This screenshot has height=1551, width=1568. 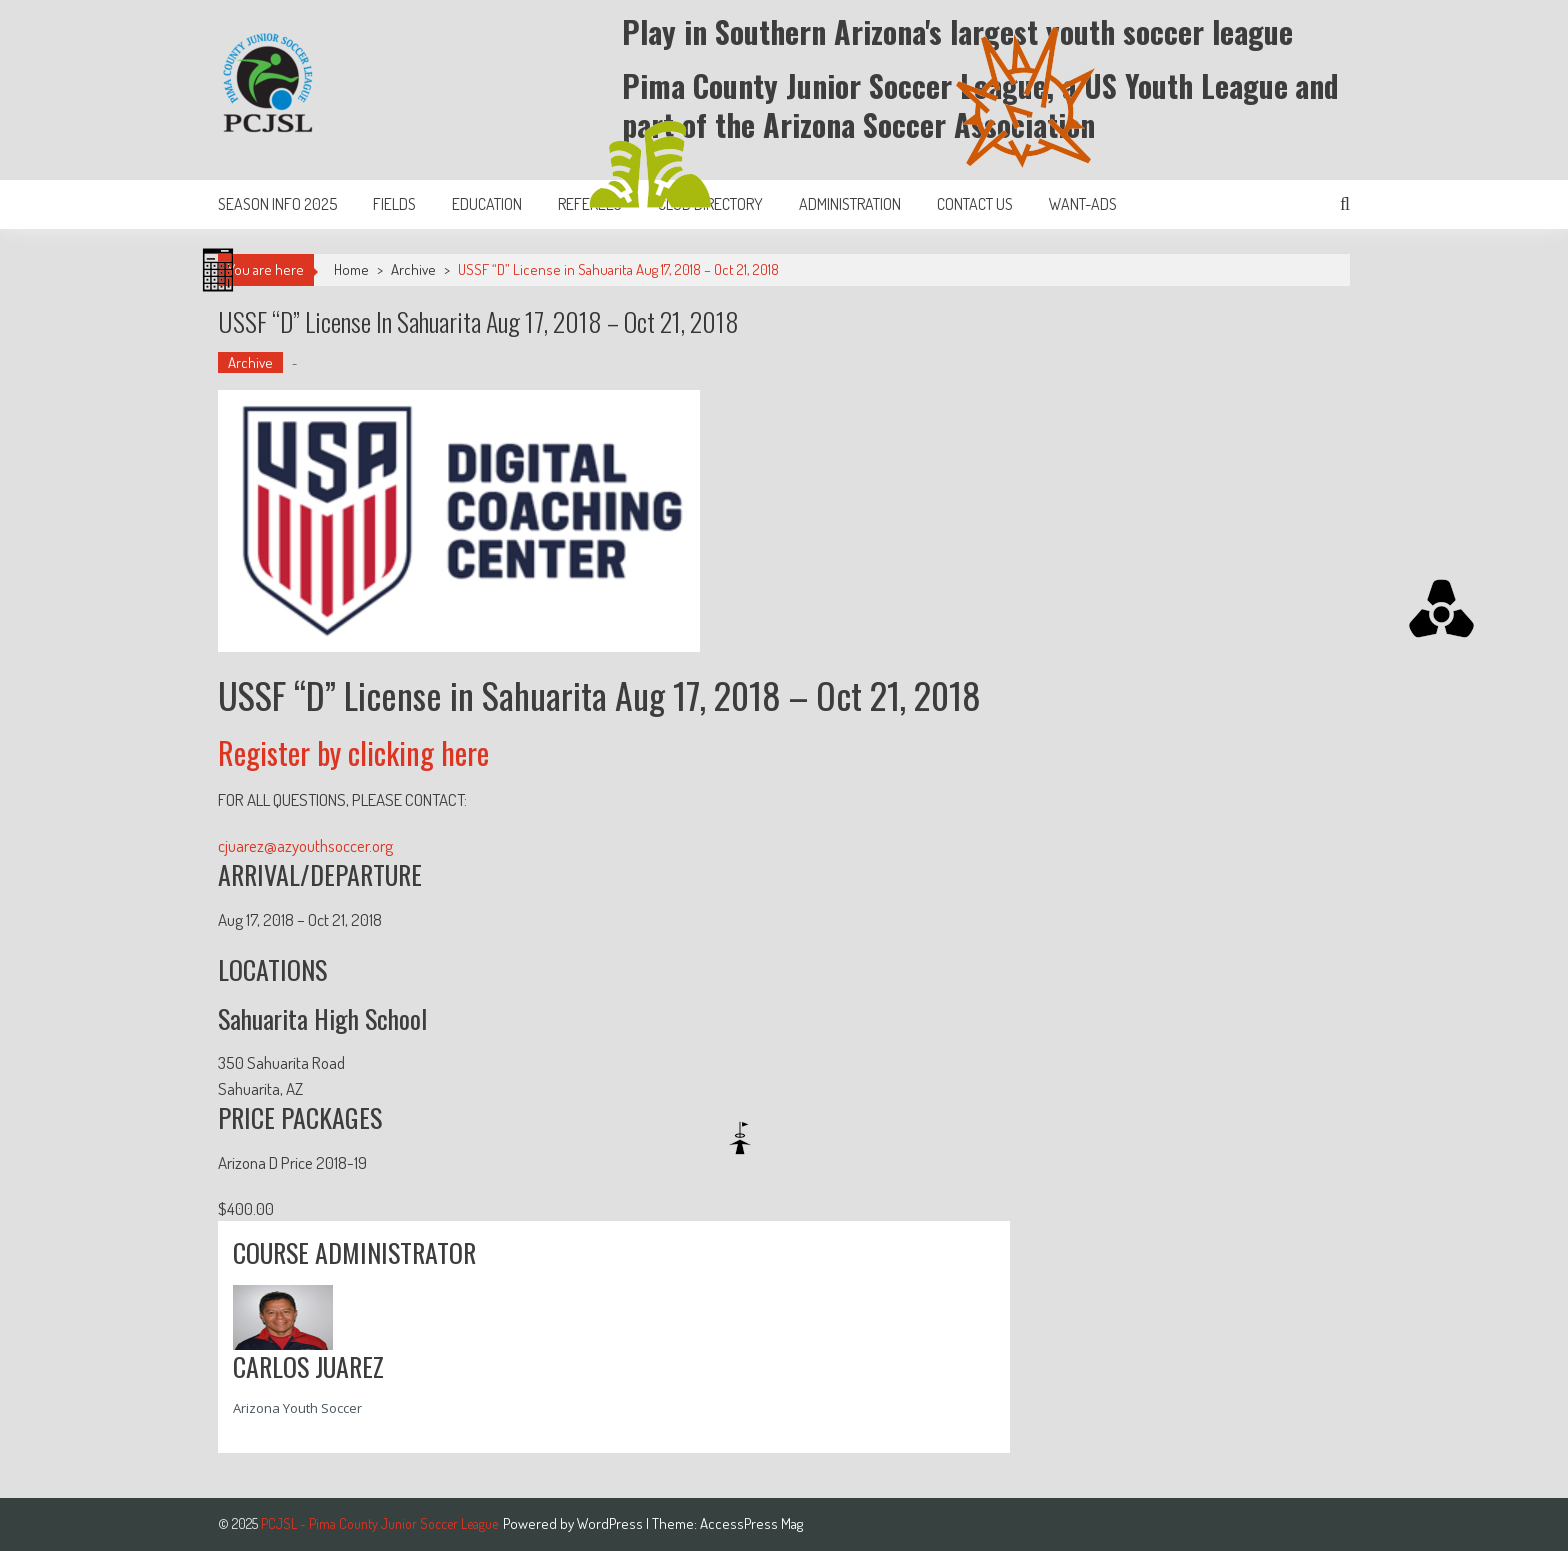 I want to click on indicates nuclear or reactor system status, so click(x=1441, y=608).